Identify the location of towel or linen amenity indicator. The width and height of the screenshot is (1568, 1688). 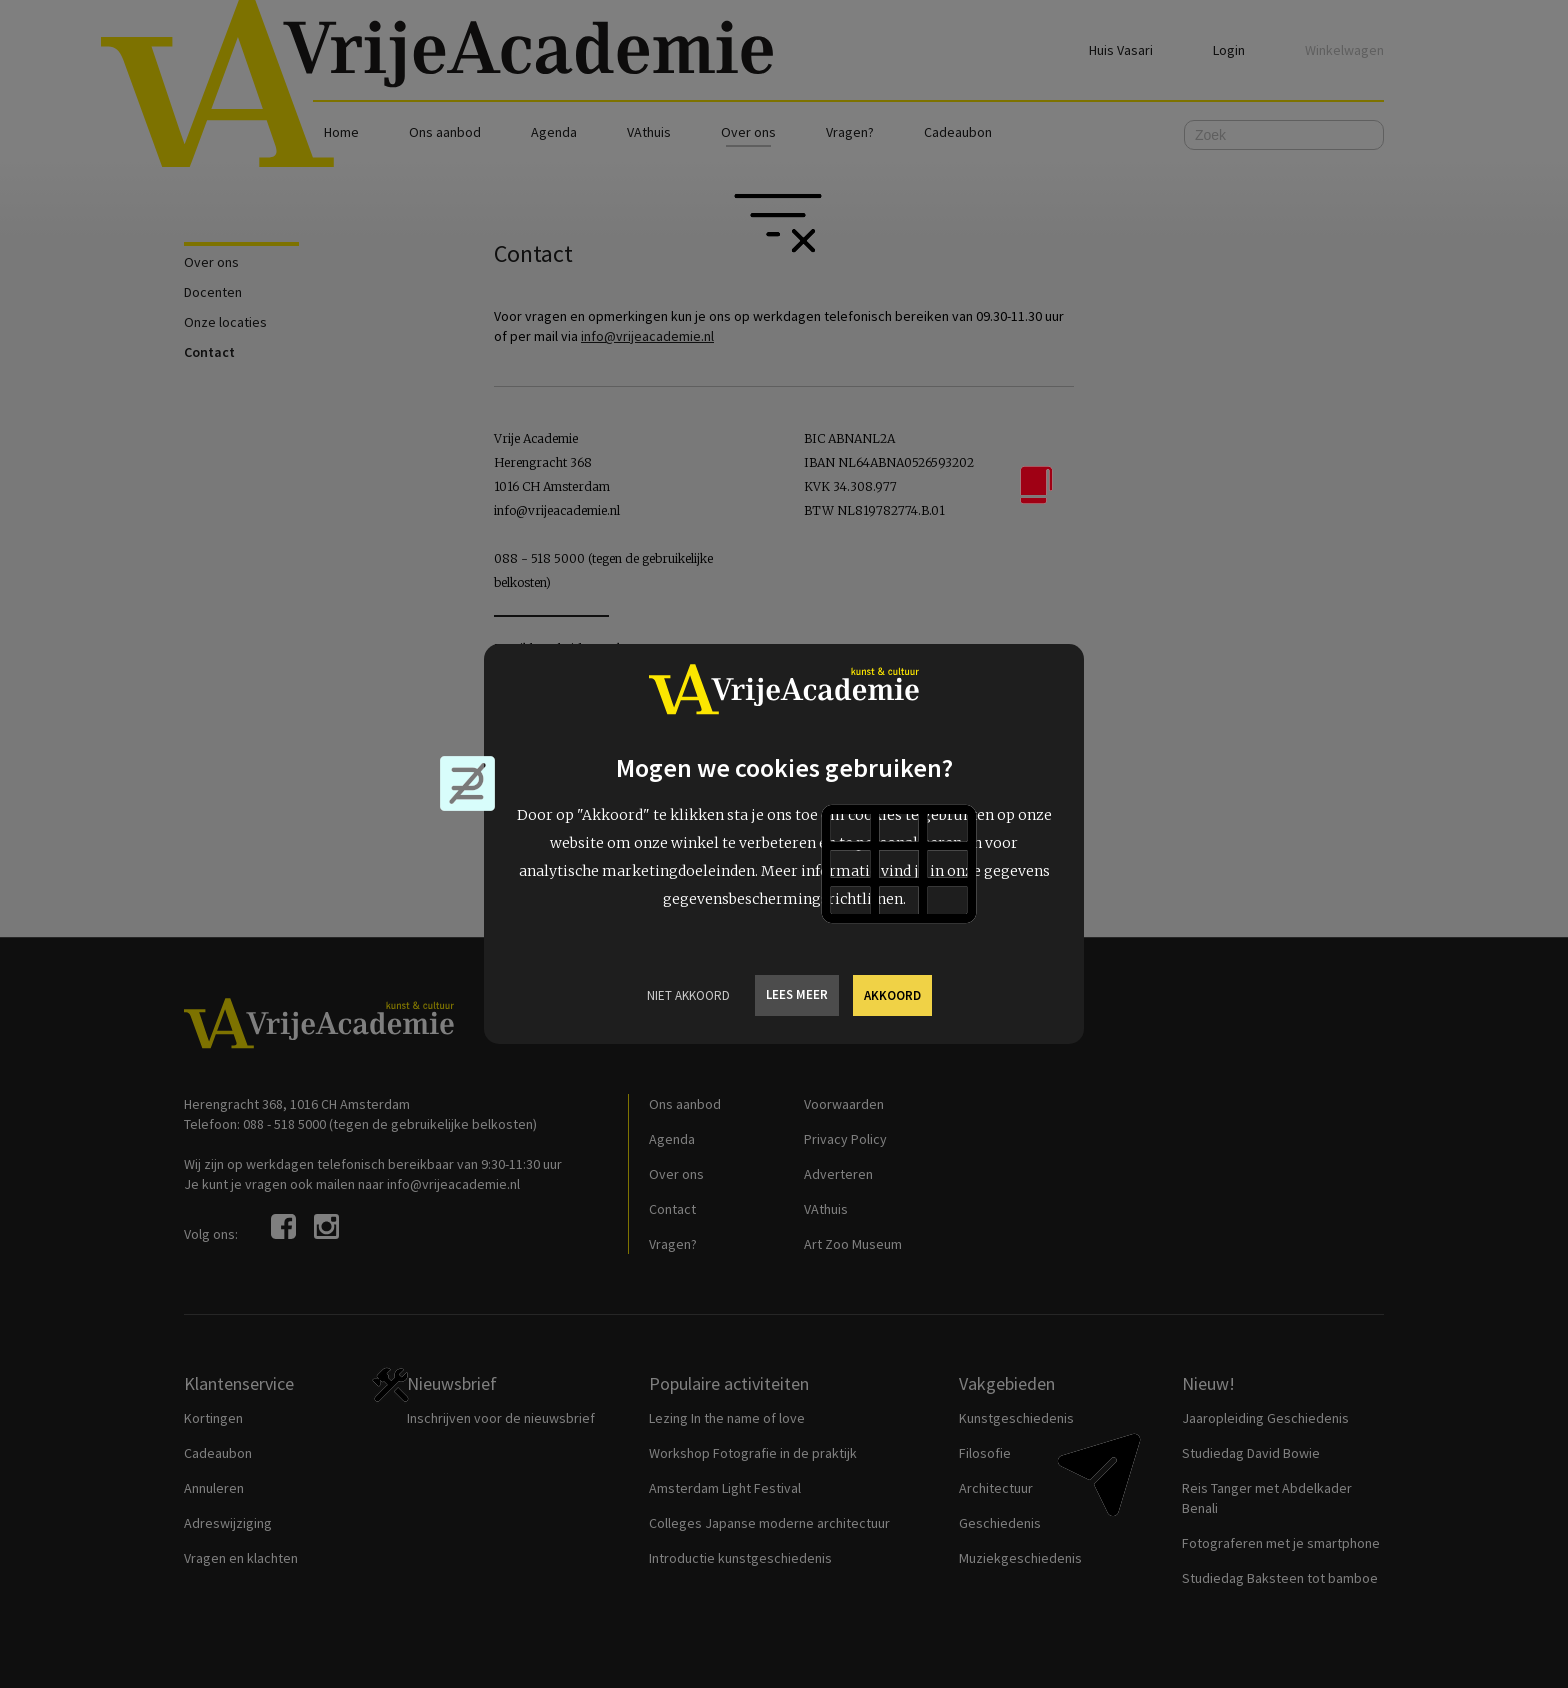
(1035, 485).